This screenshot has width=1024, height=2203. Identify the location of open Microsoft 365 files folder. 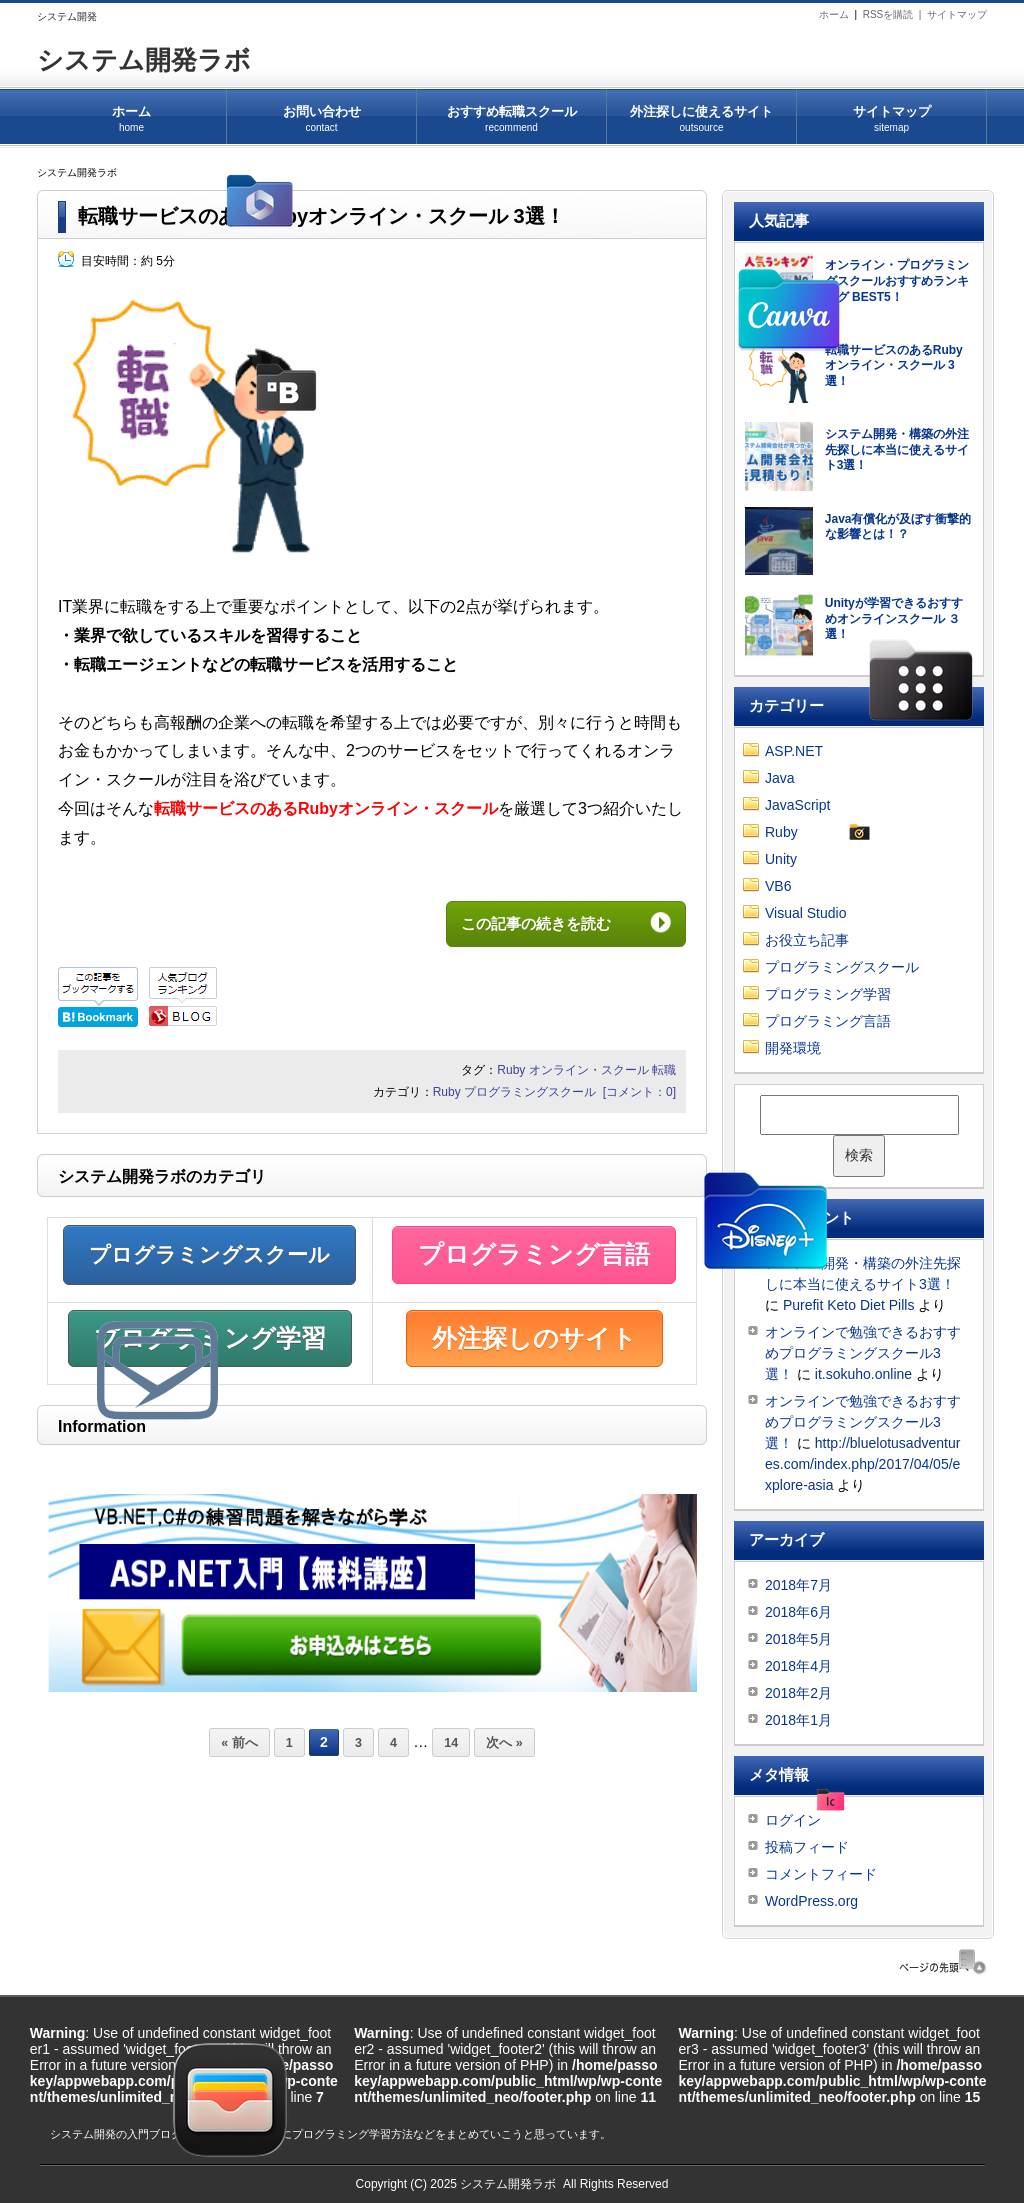
(259, 202).